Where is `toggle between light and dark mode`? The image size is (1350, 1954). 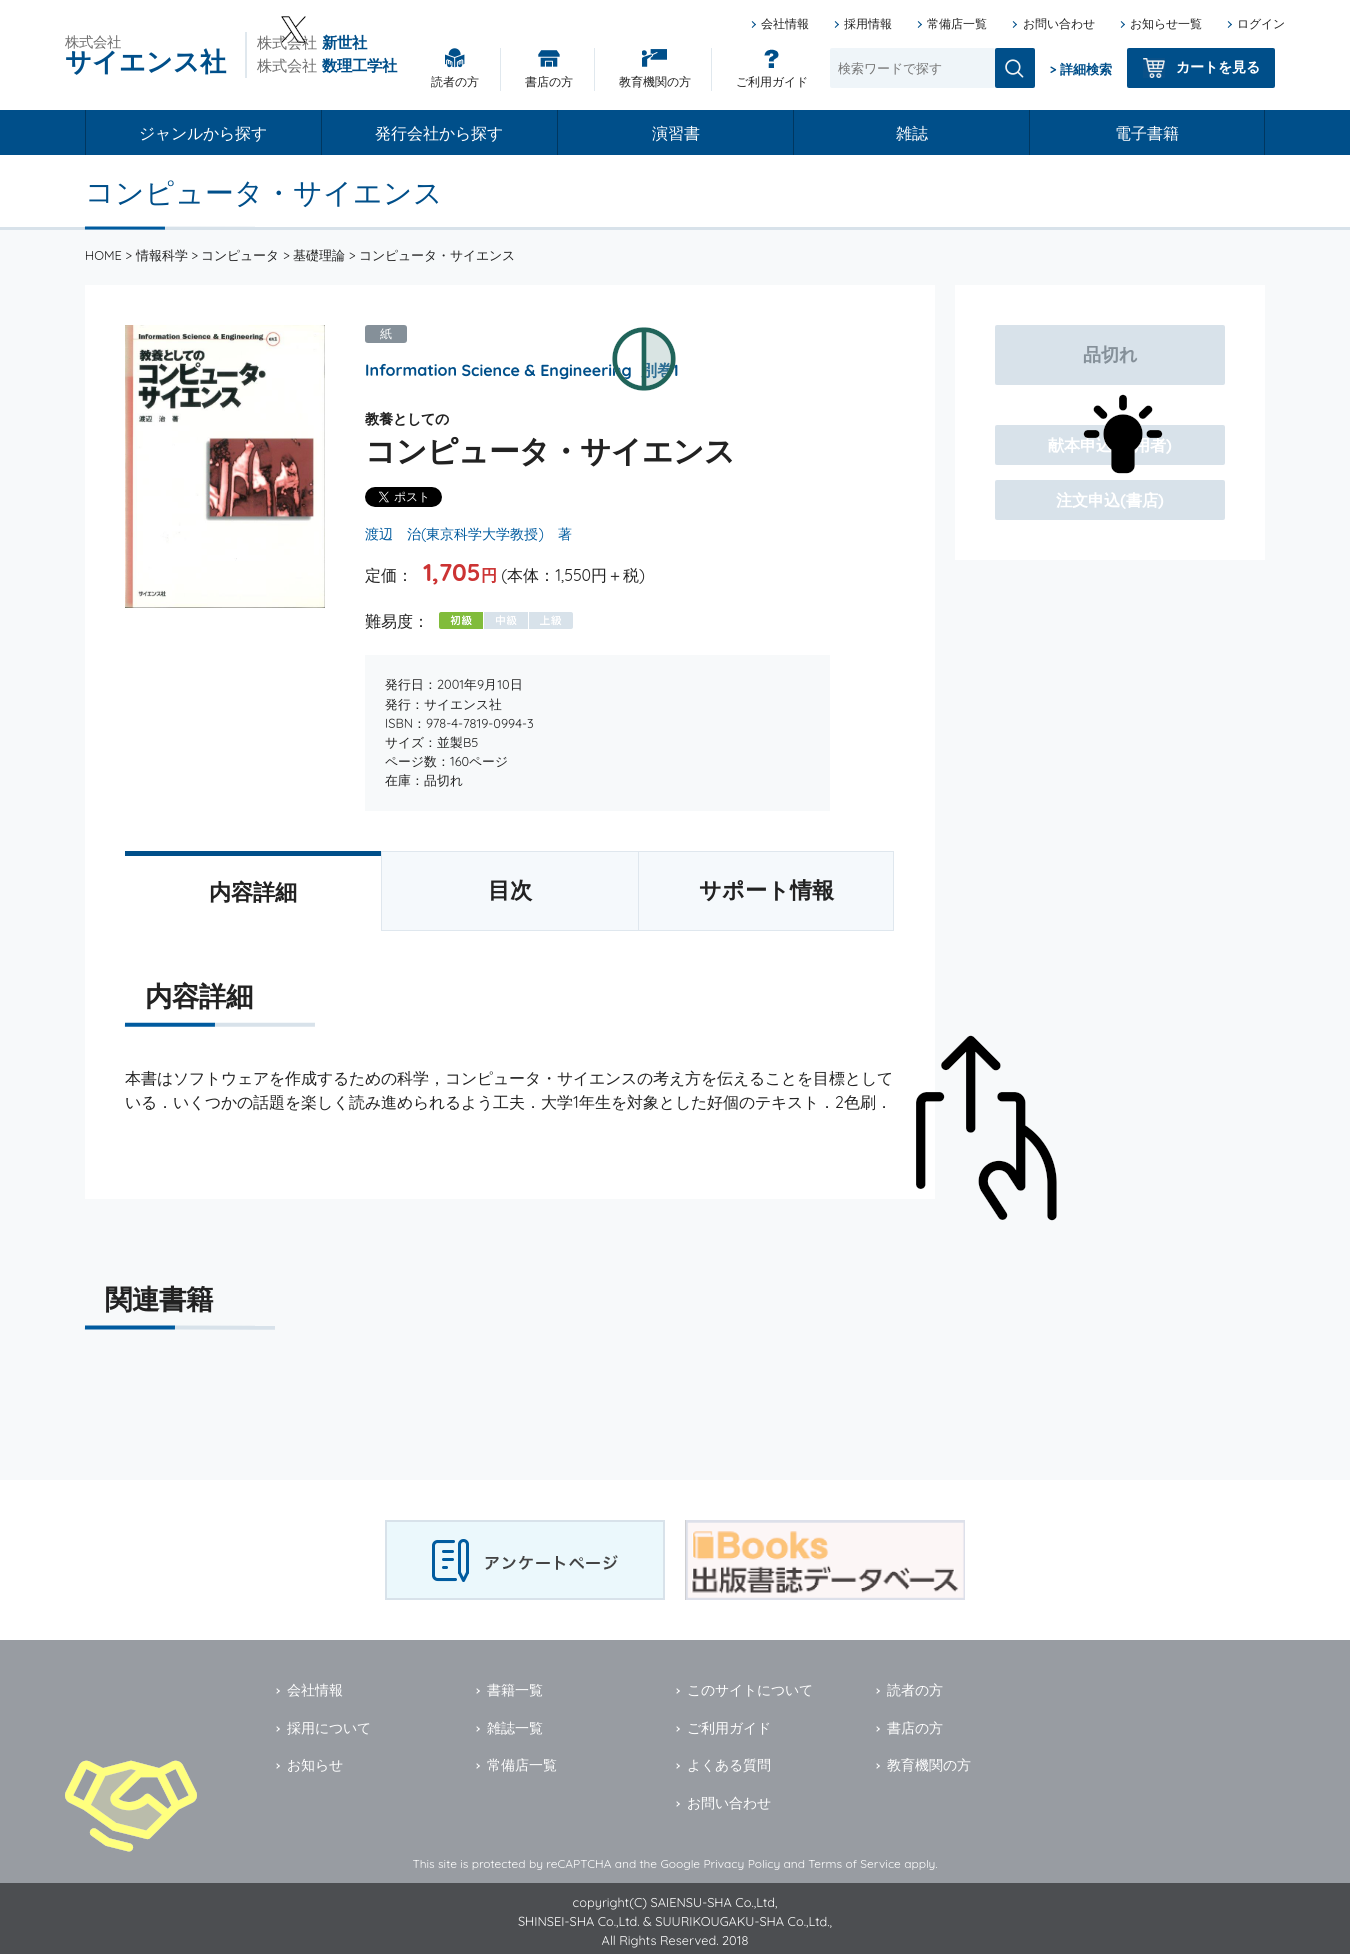 toggle between light and dark mode is located at coordinates (644, 359).